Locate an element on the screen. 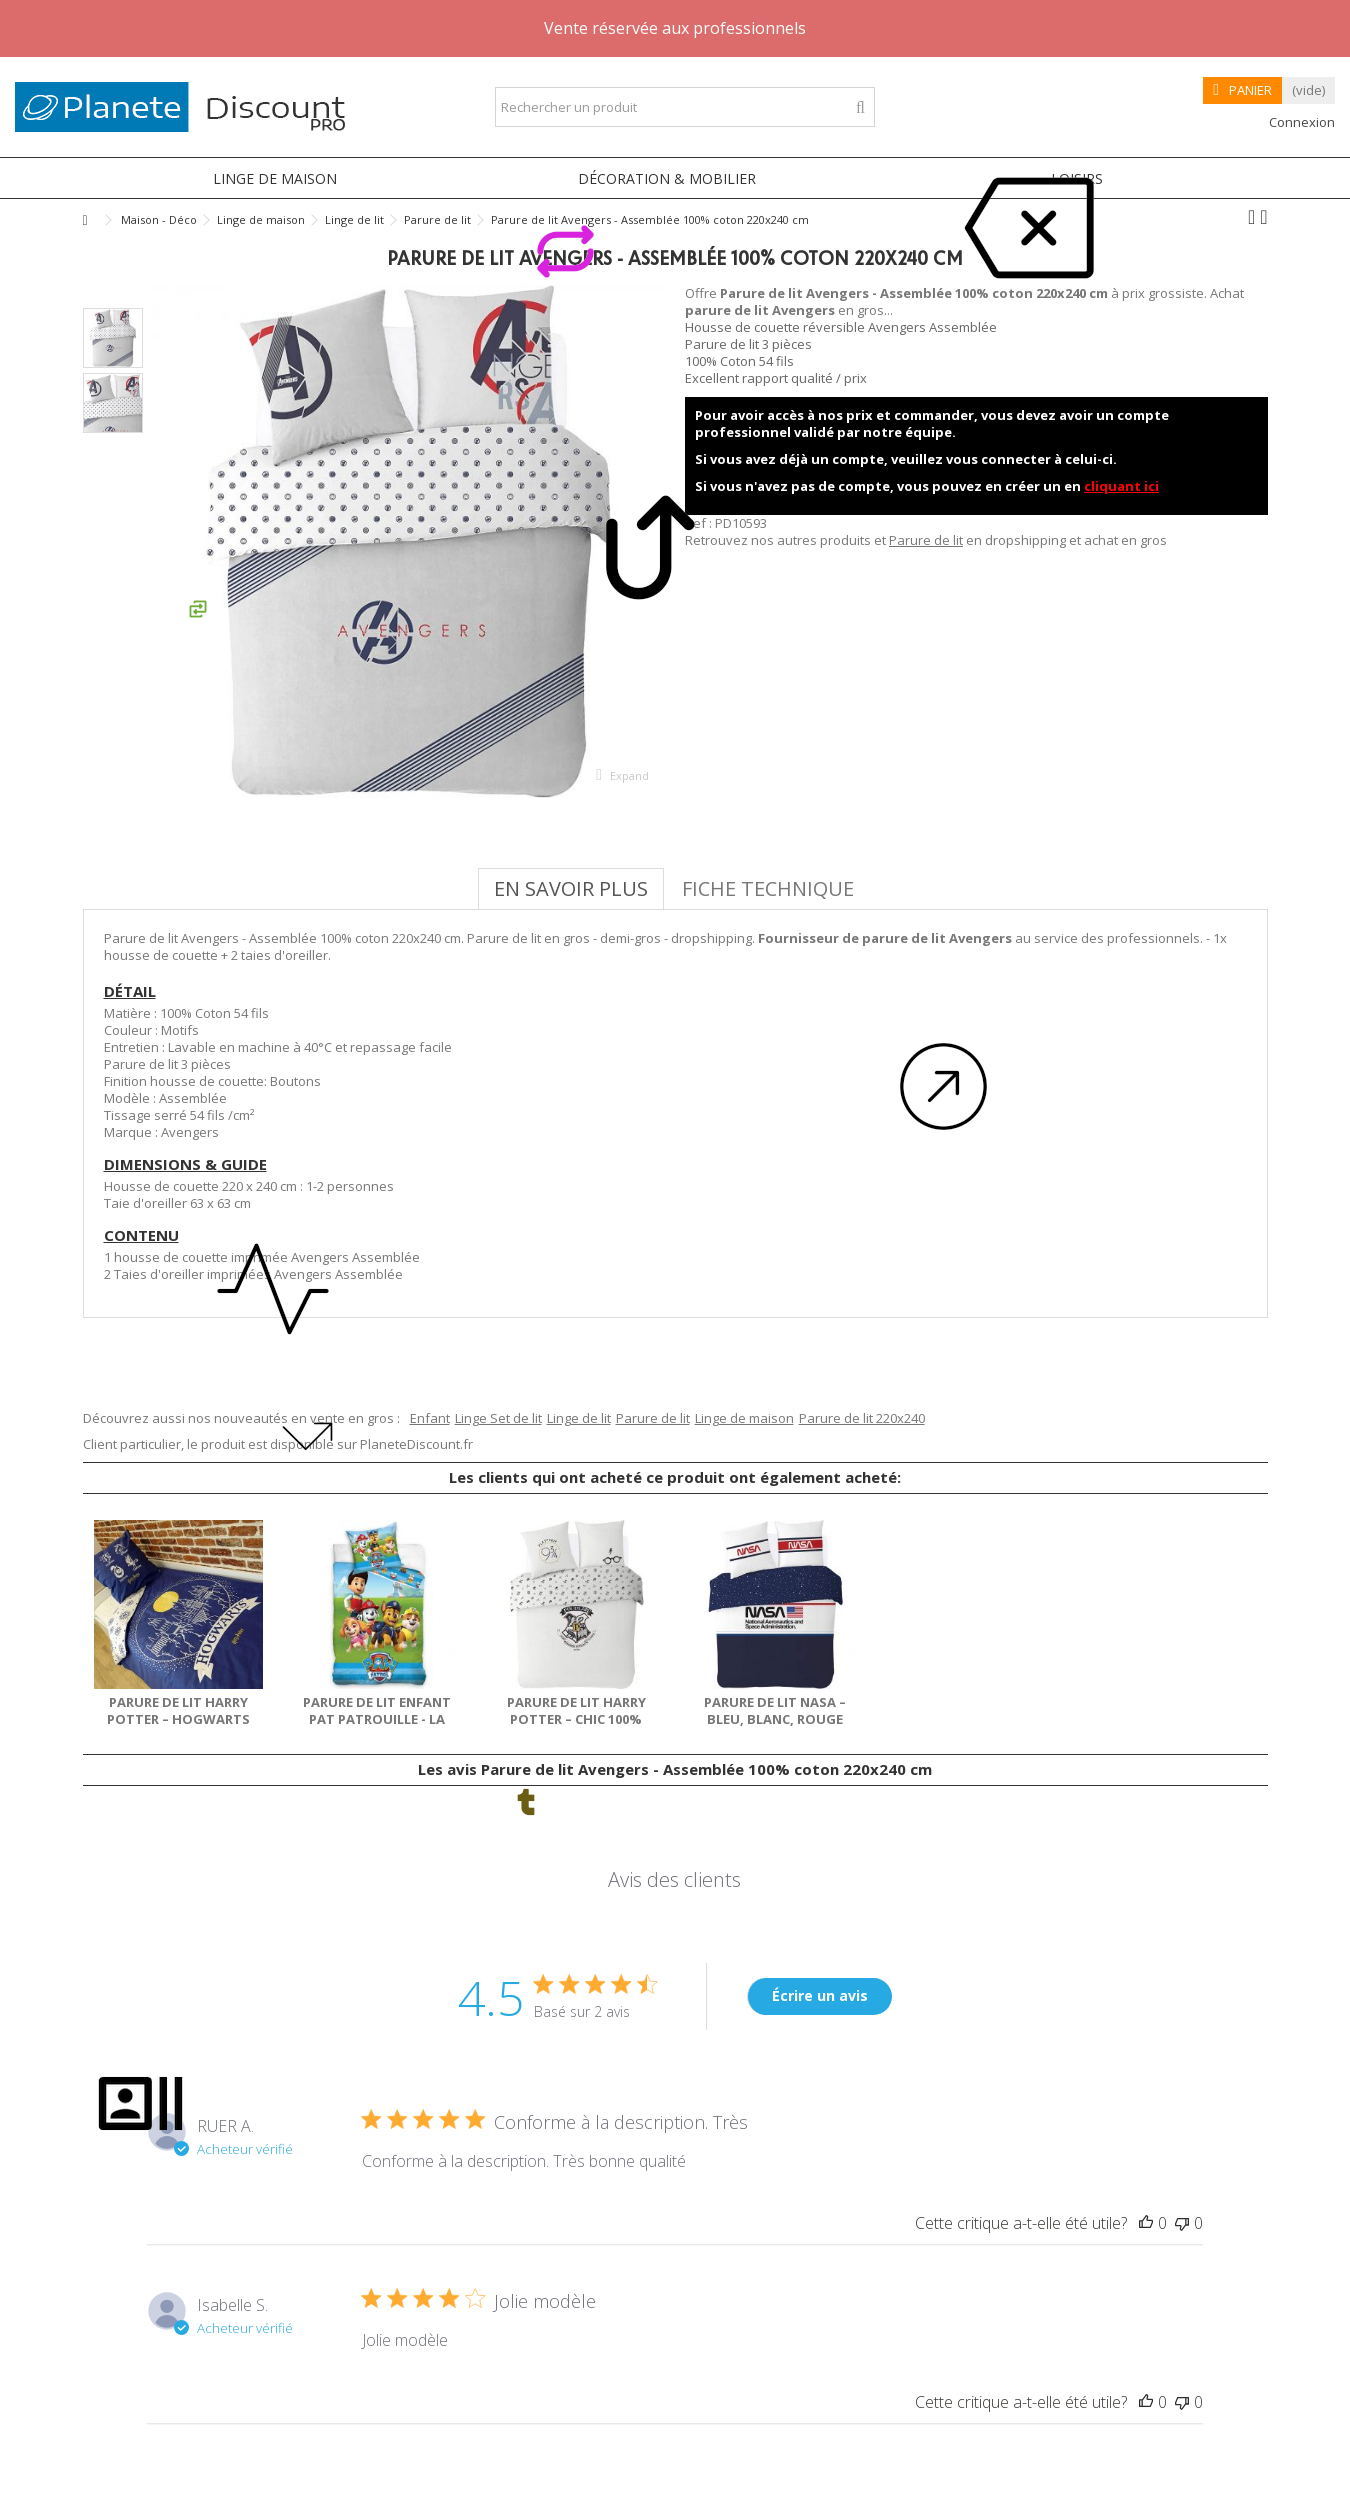  reply to a message is located at coordinates (307, 1434).